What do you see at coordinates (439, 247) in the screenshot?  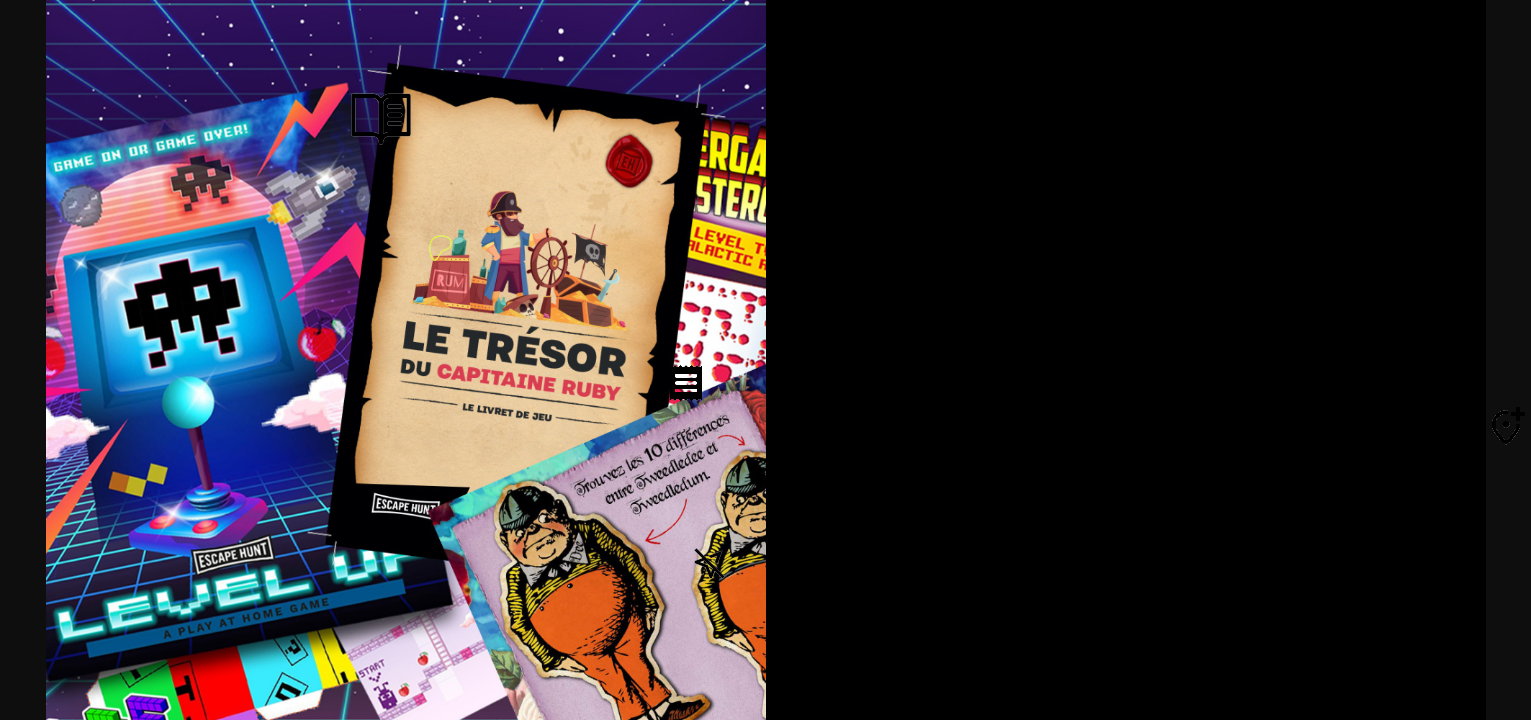 I see `link to patreon profile or page` at bounding box center [439, 247].